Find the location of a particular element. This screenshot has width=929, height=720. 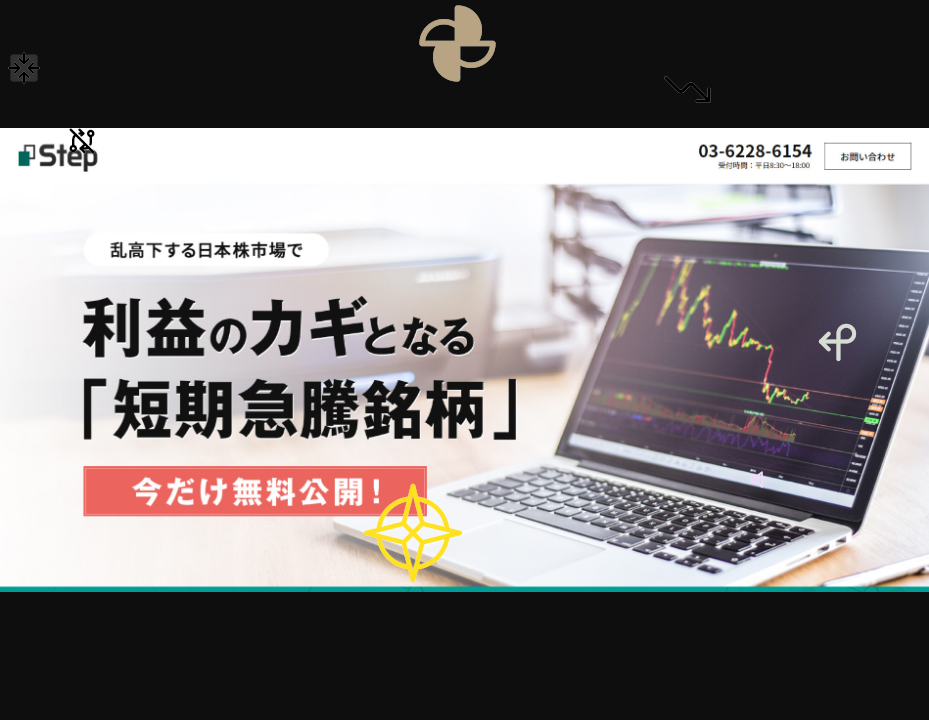

speaker with no audio output is located at coordinates (759, 479).